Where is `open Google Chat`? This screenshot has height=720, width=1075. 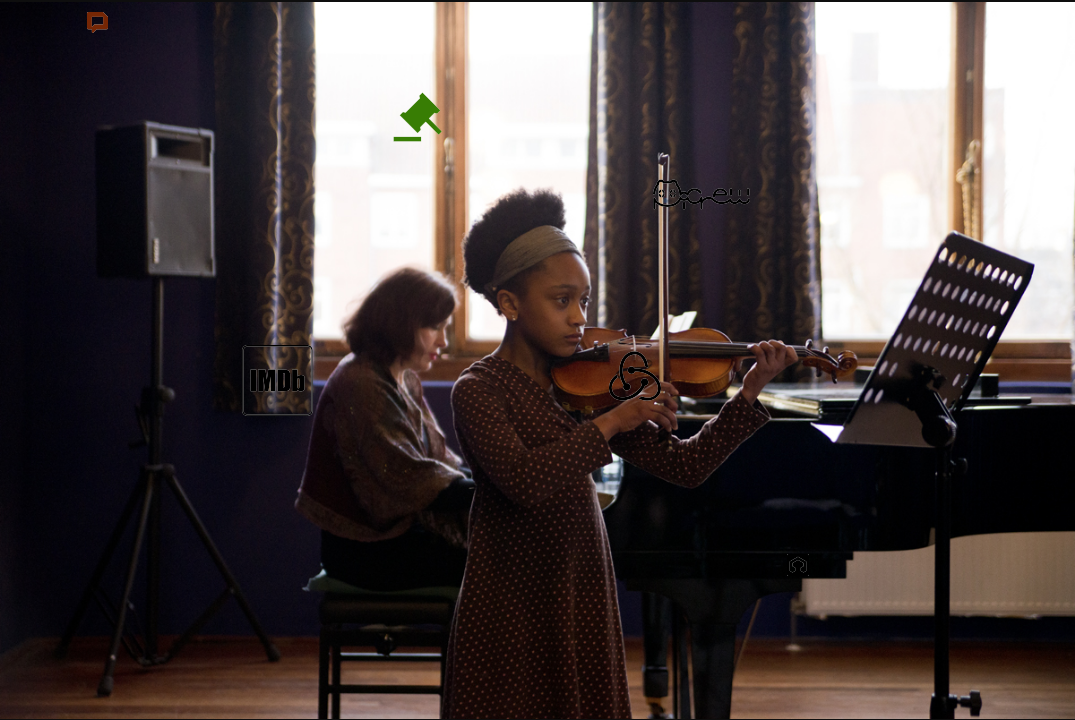 open Google Chat is located at coordinates (97, 22).